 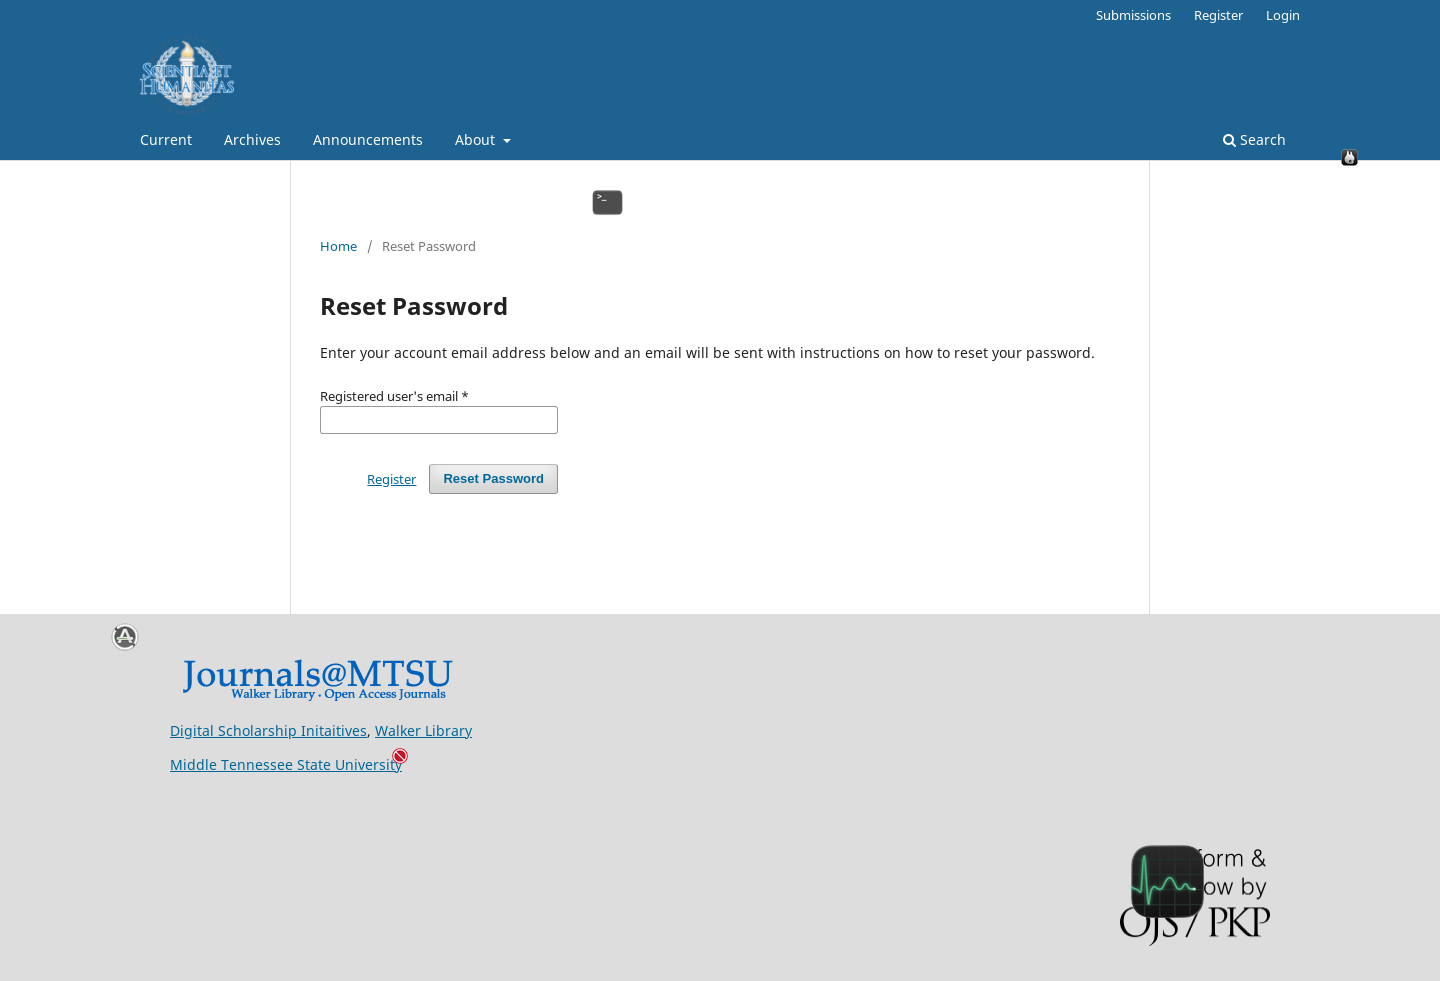 What do you see at coordinates (125, 637) in the screenshot?
I see `check for available software updates` at bounding box center [125, 637].